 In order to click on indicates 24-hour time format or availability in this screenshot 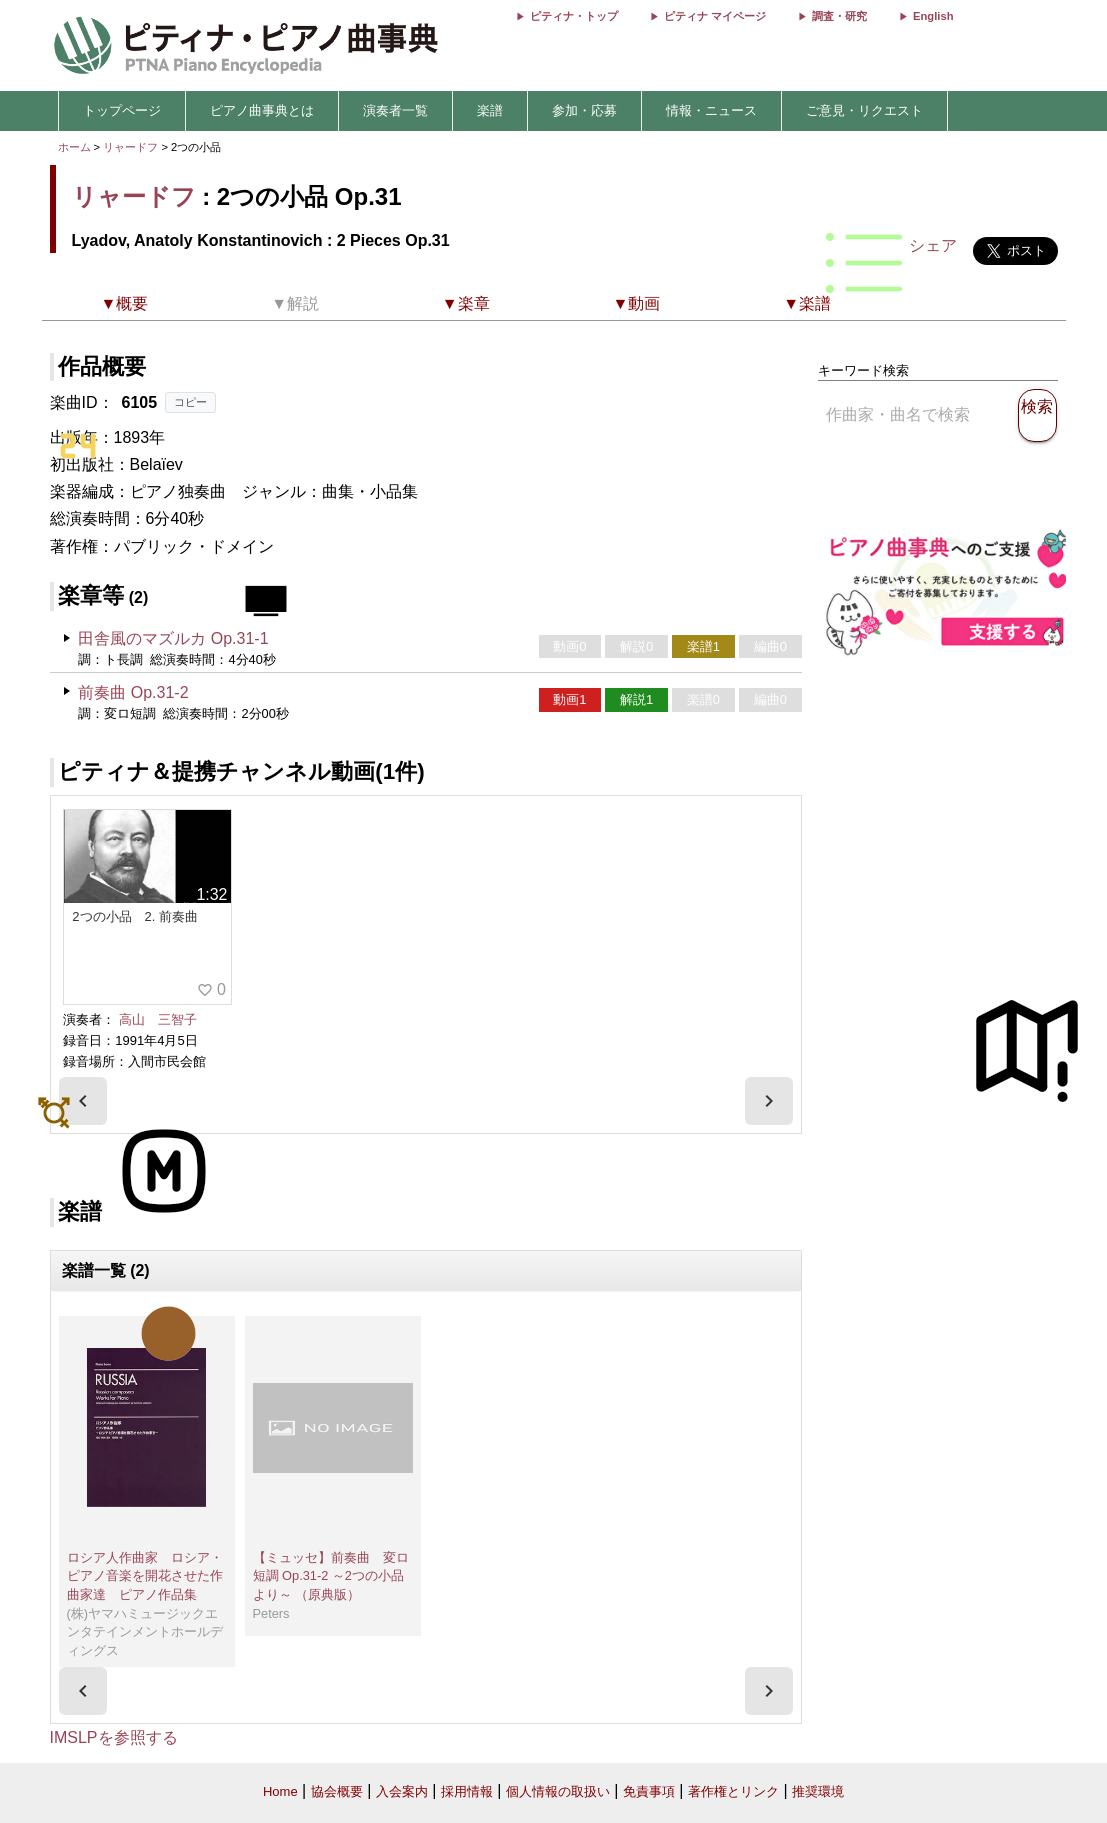, I will do `click(78, 446)`.